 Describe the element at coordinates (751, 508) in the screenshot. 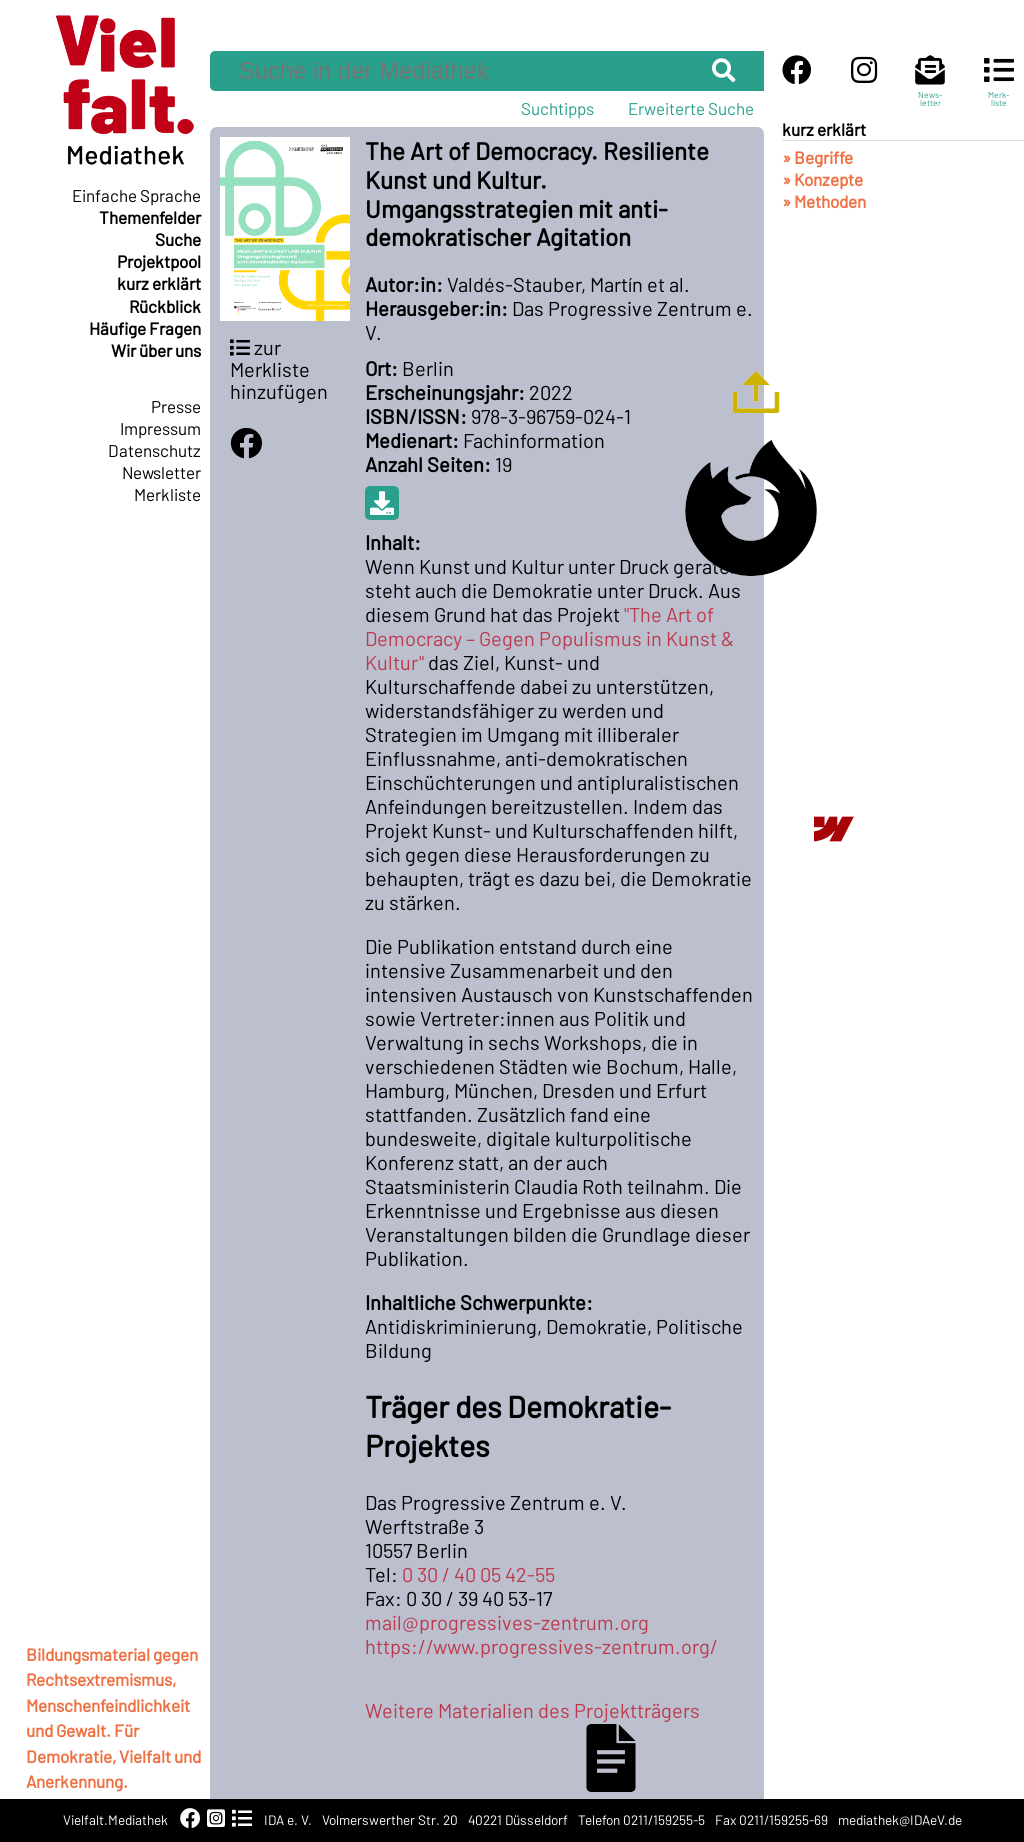

I see `open Firefox browser` at that location.